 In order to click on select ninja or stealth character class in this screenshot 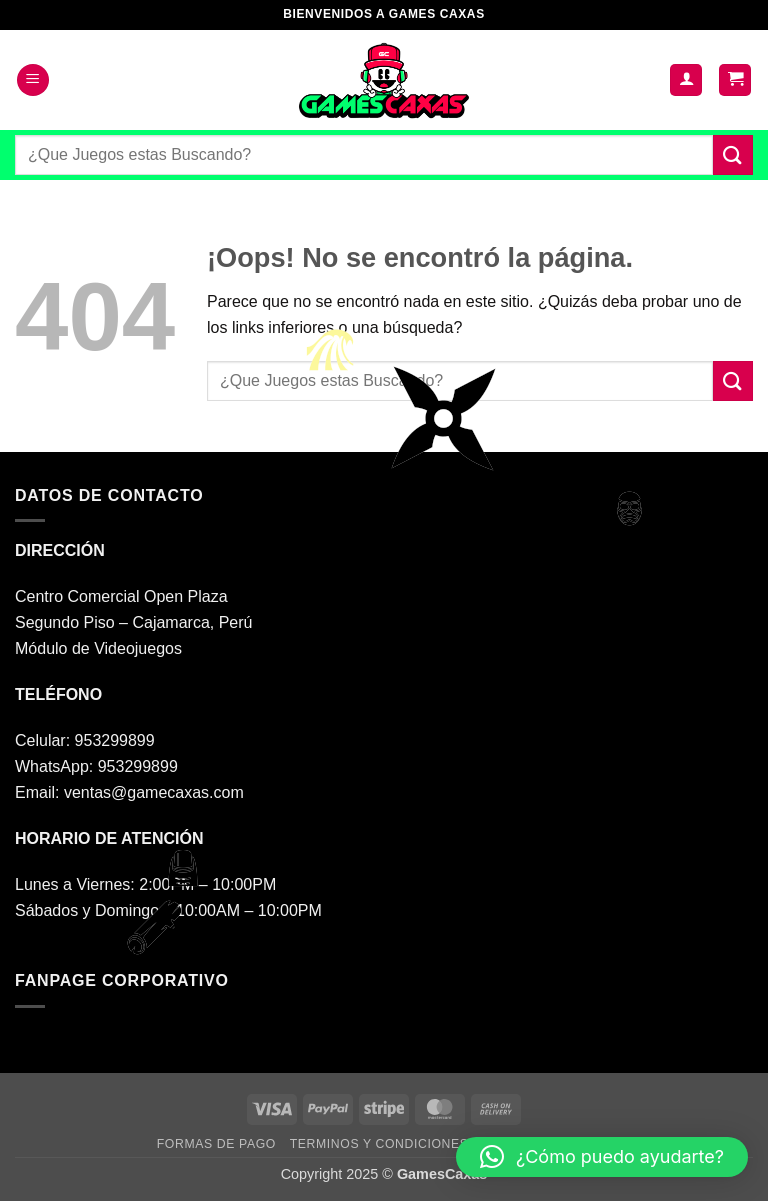, I will do `click(443, 418)`.